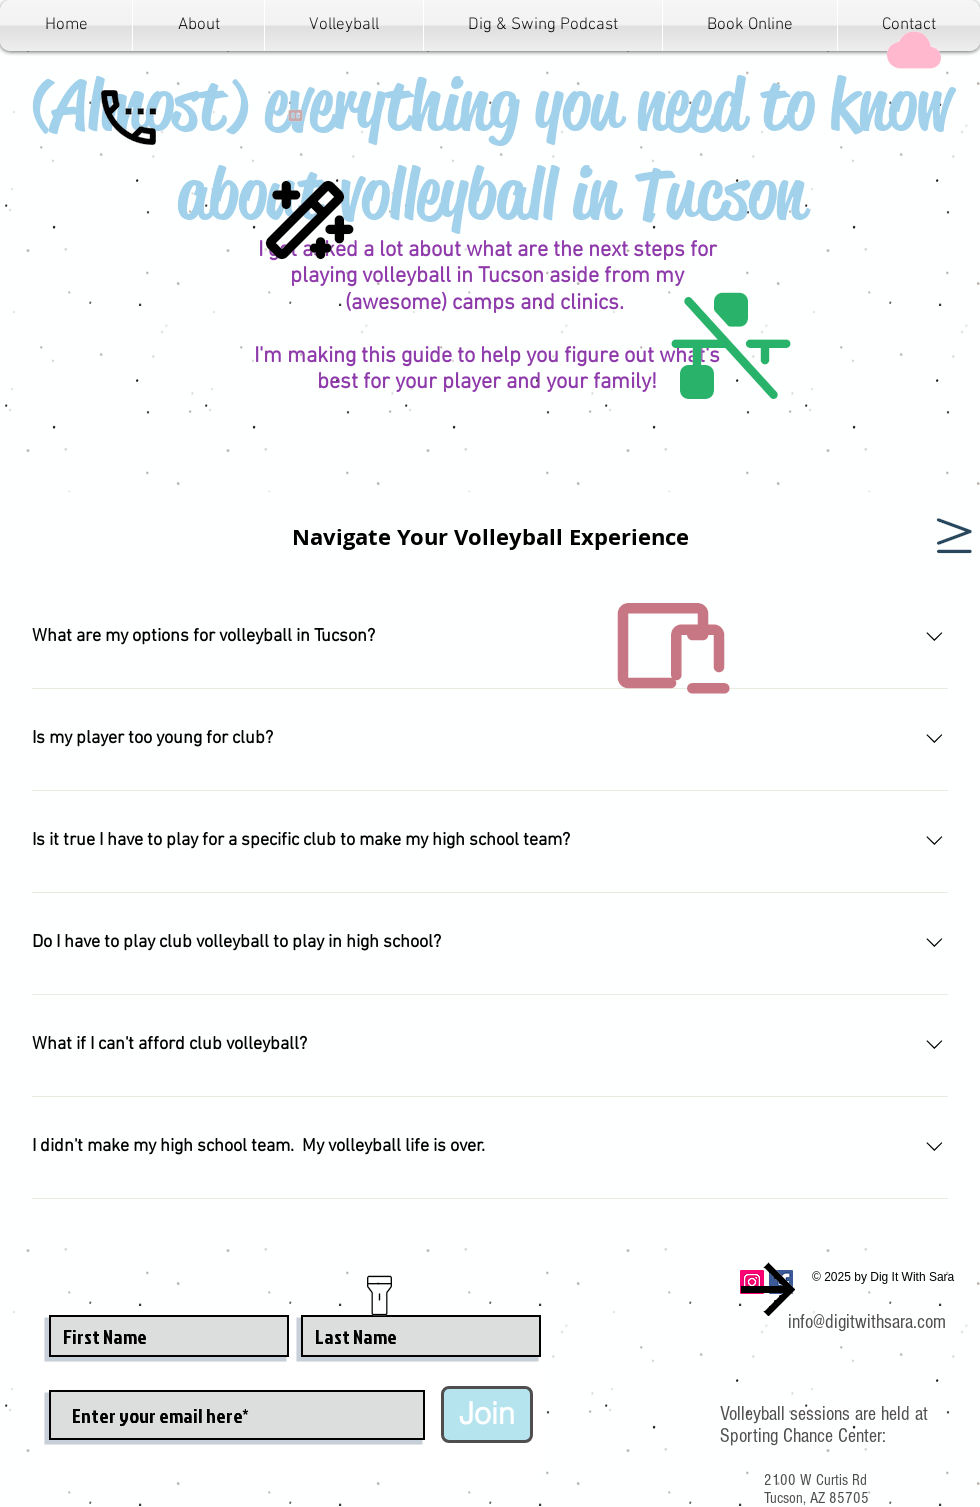  I want to click on navigate to the next item or screen, so click(768, 1289).